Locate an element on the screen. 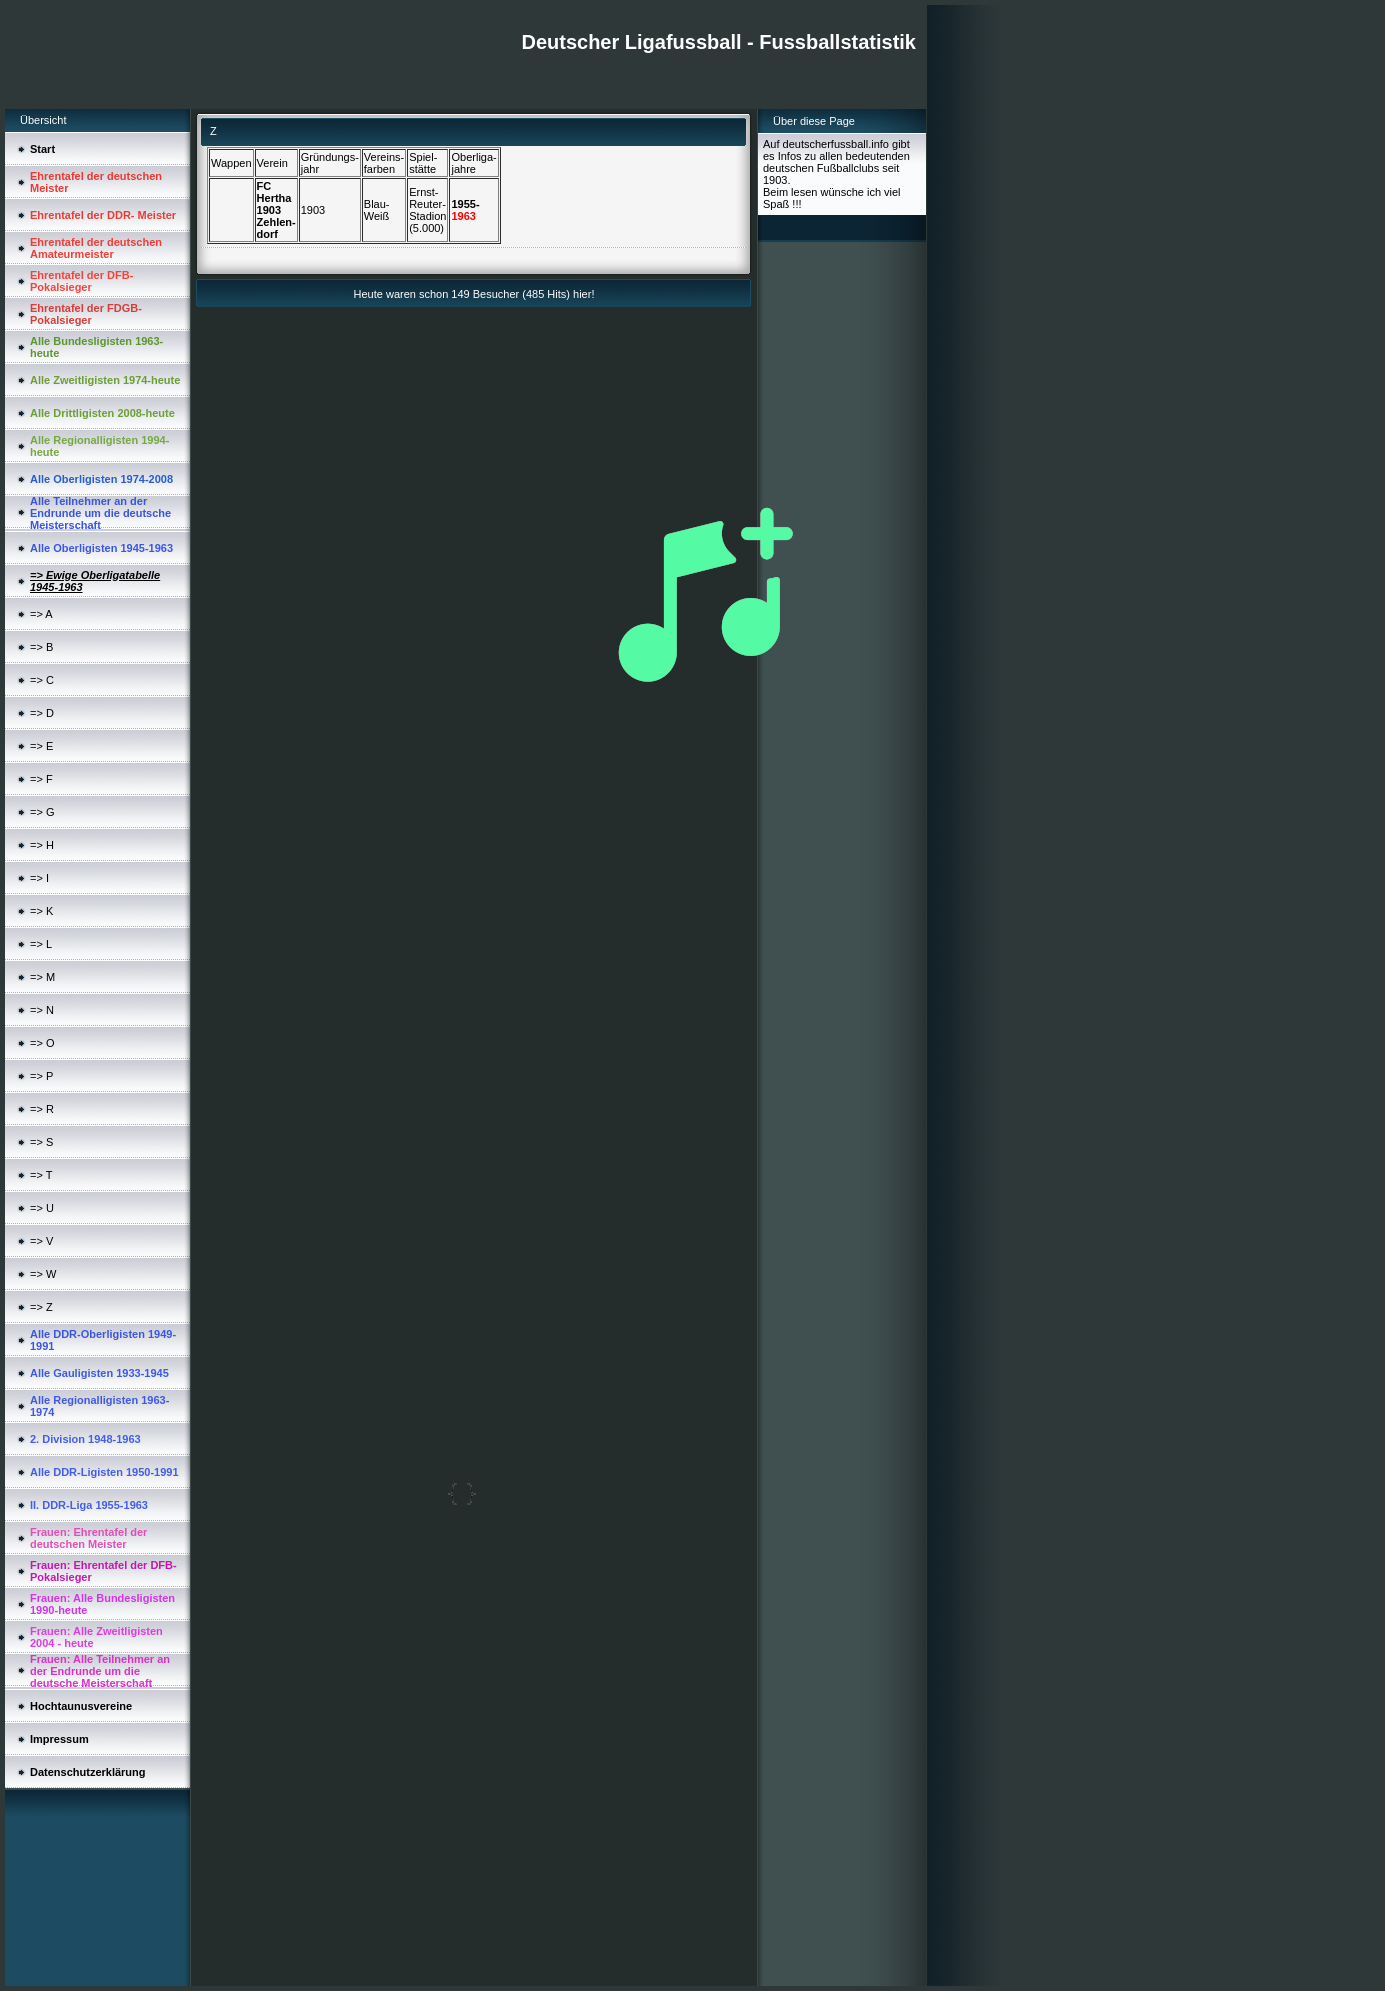  access code or developer settings is located at coordinates (462, 1494).